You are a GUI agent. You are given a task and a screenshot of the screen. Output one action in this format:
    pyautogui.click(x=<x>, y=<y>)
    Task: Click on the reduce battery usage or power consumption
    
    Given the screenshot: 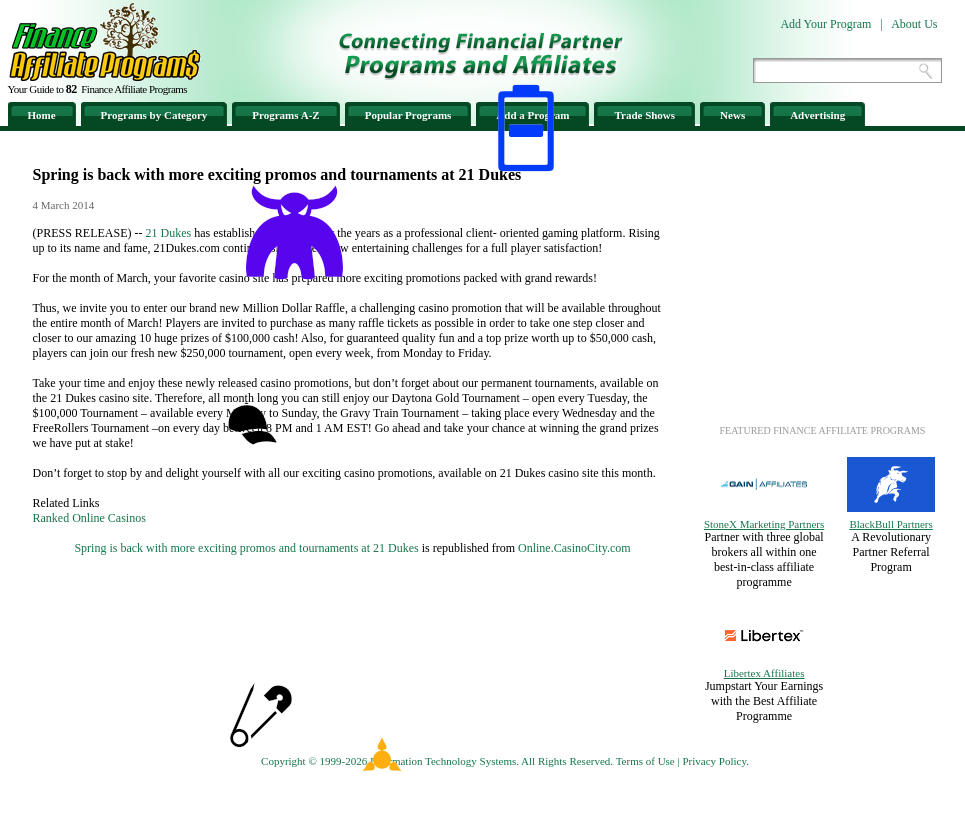 What is the action you would take?
    pyautogui.click(x=526, y=128)
    